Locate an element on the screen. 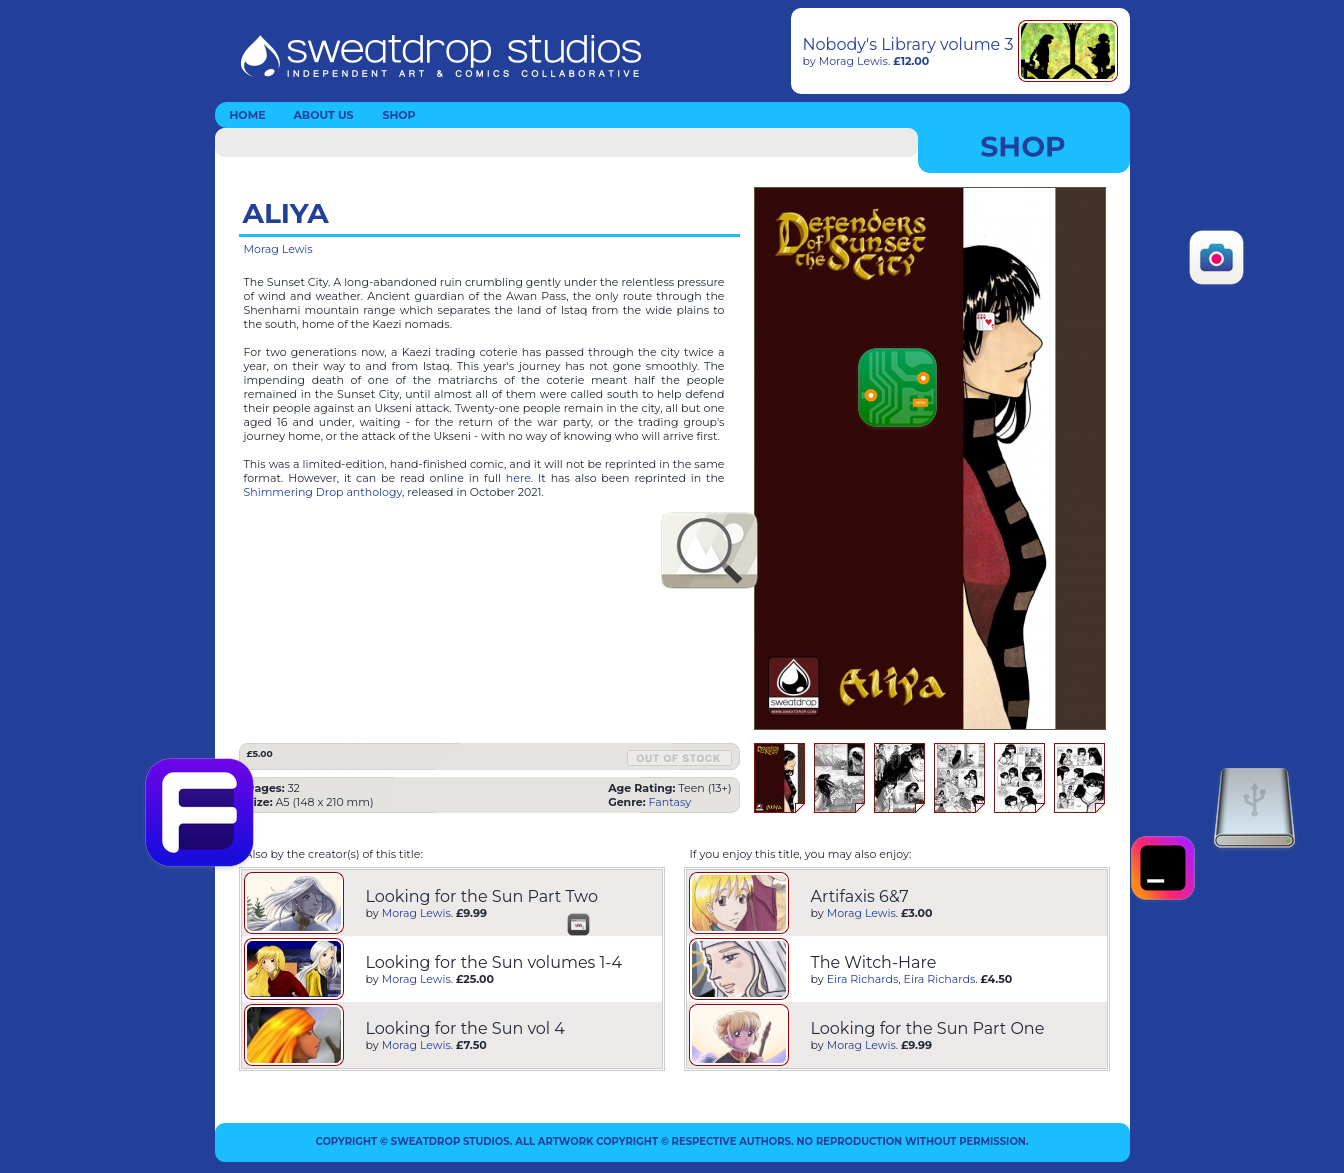 The height and width of the screenshot is (1173, 1344). configure virtual machine installation settings is located at coordinates (578, 924).